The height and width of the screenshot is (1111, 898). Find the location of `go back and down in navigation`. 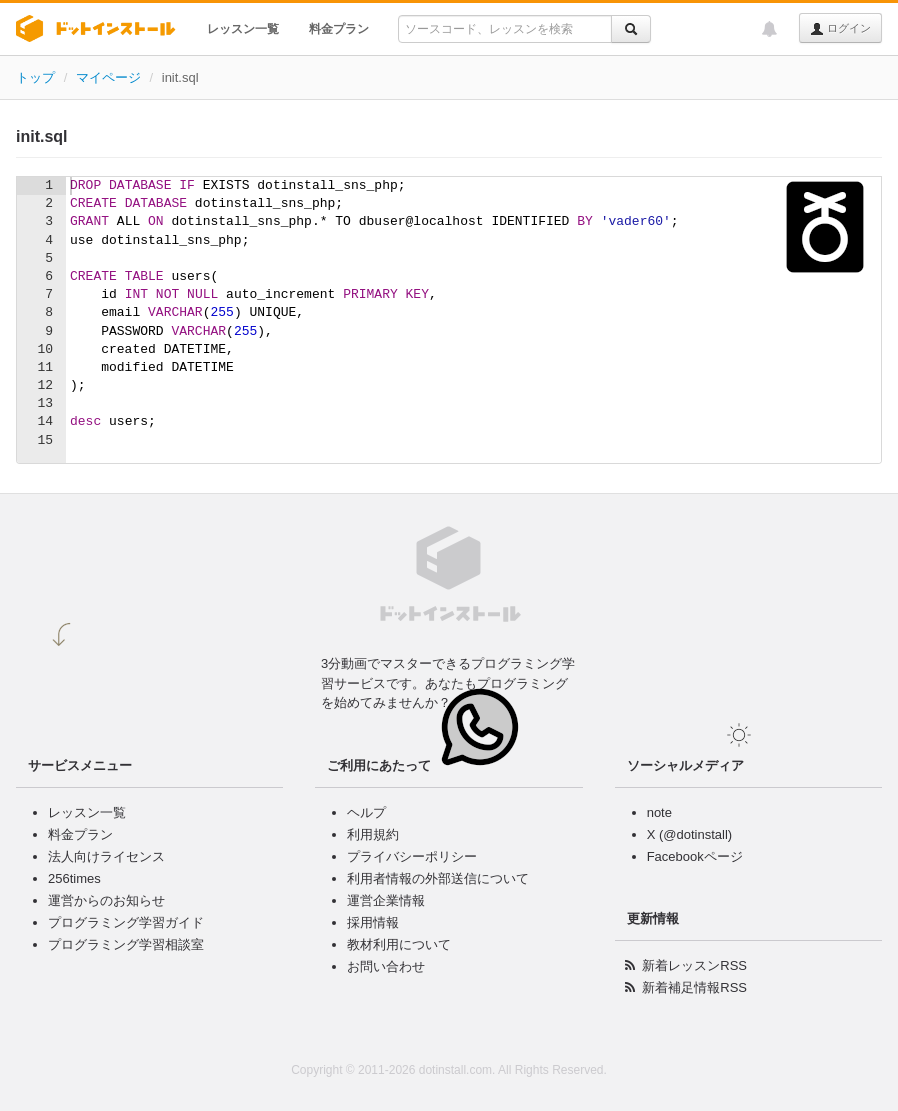

go back and down in navigation is located at coordinates (61, 634).